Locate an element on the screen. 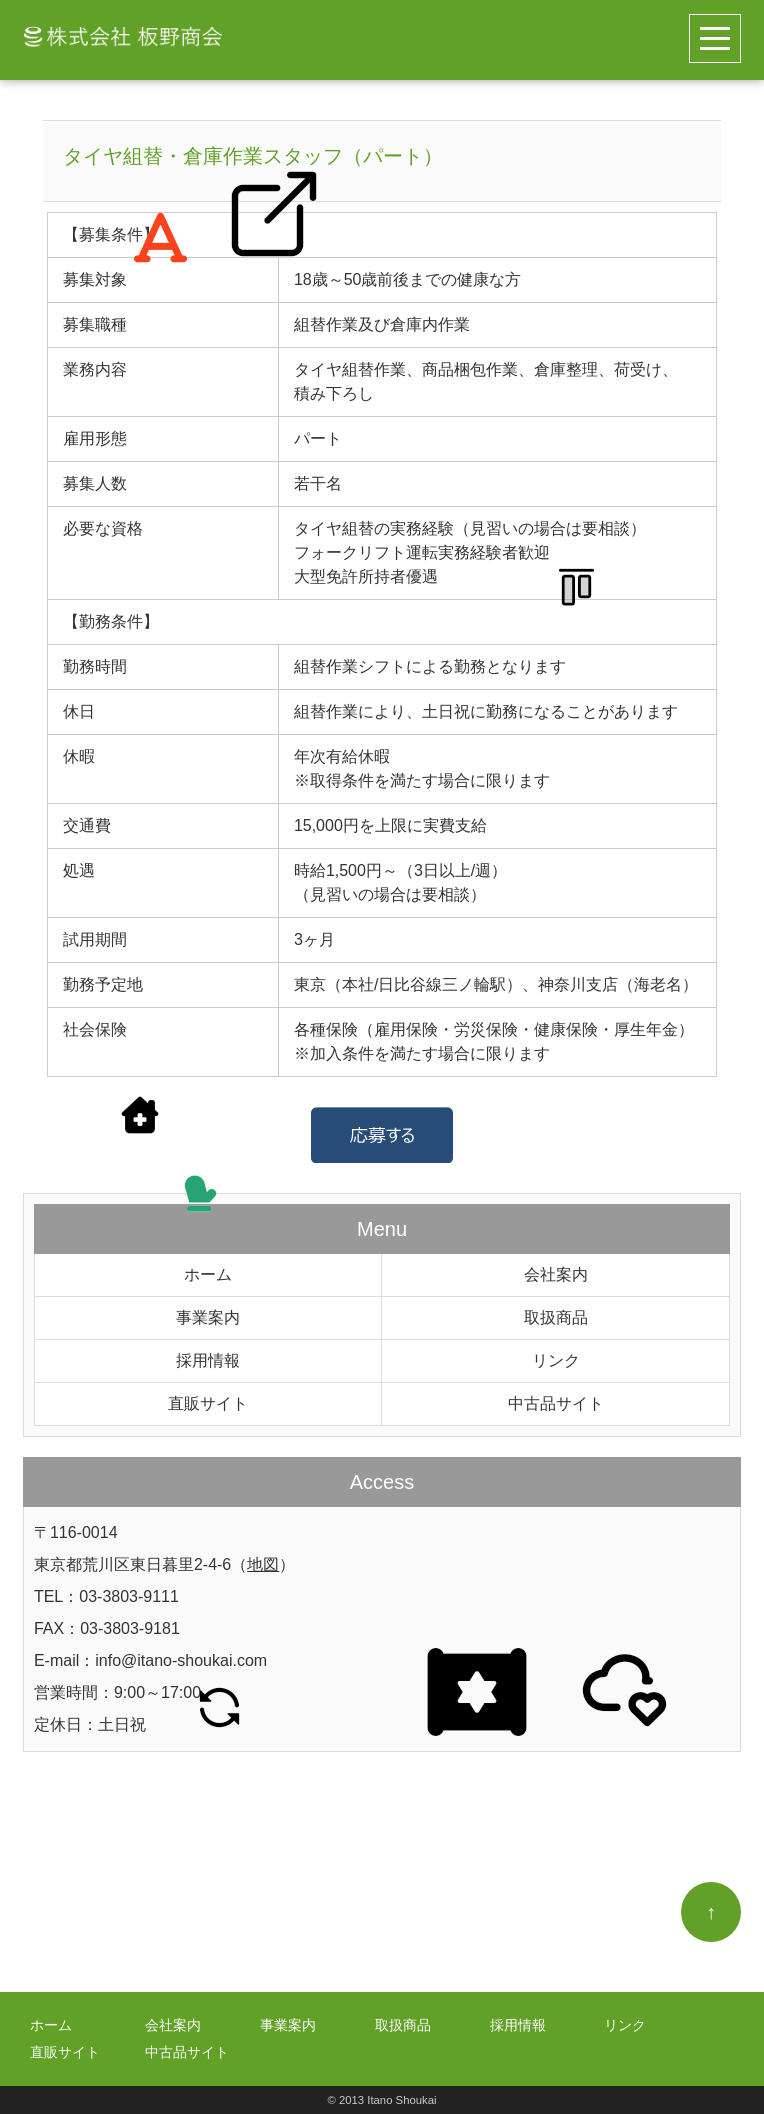 This screenshot has height=2114, width=764. indicates cold weather or winter conditions is located at coordinates (200, 1193).